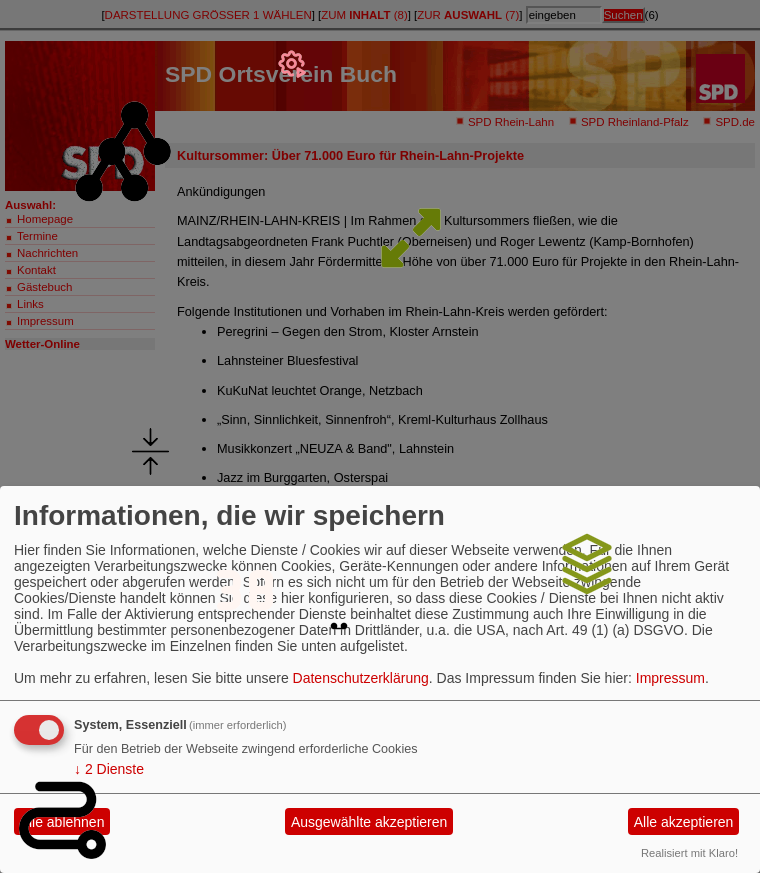 The height and width of the screenshot is (873, 760). I want to click on indicates item number 38 in a list or sequence, so click(245, 590).